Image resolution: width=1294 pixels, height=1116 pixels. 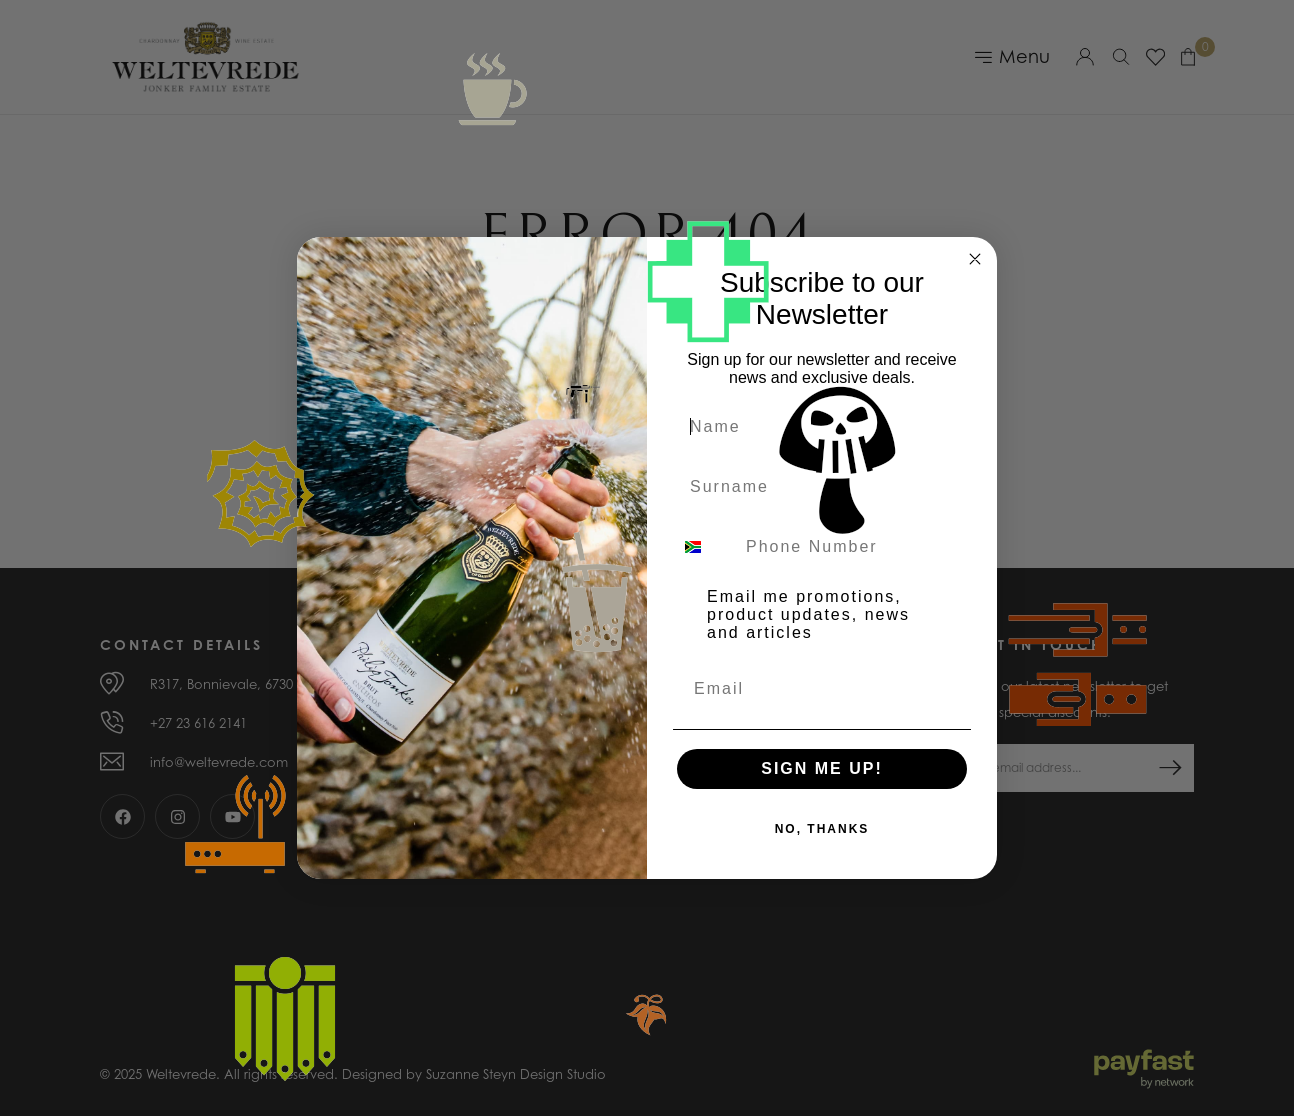 I want to click on select ancient roman armor piece, so click(x=285, y=1019).